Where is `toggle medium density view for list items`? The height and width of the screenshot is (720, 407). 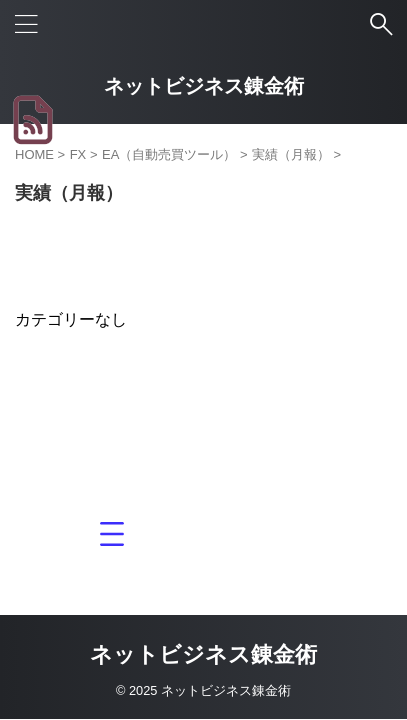 toggle medium density view for list items is located at coordinates (112, 534).